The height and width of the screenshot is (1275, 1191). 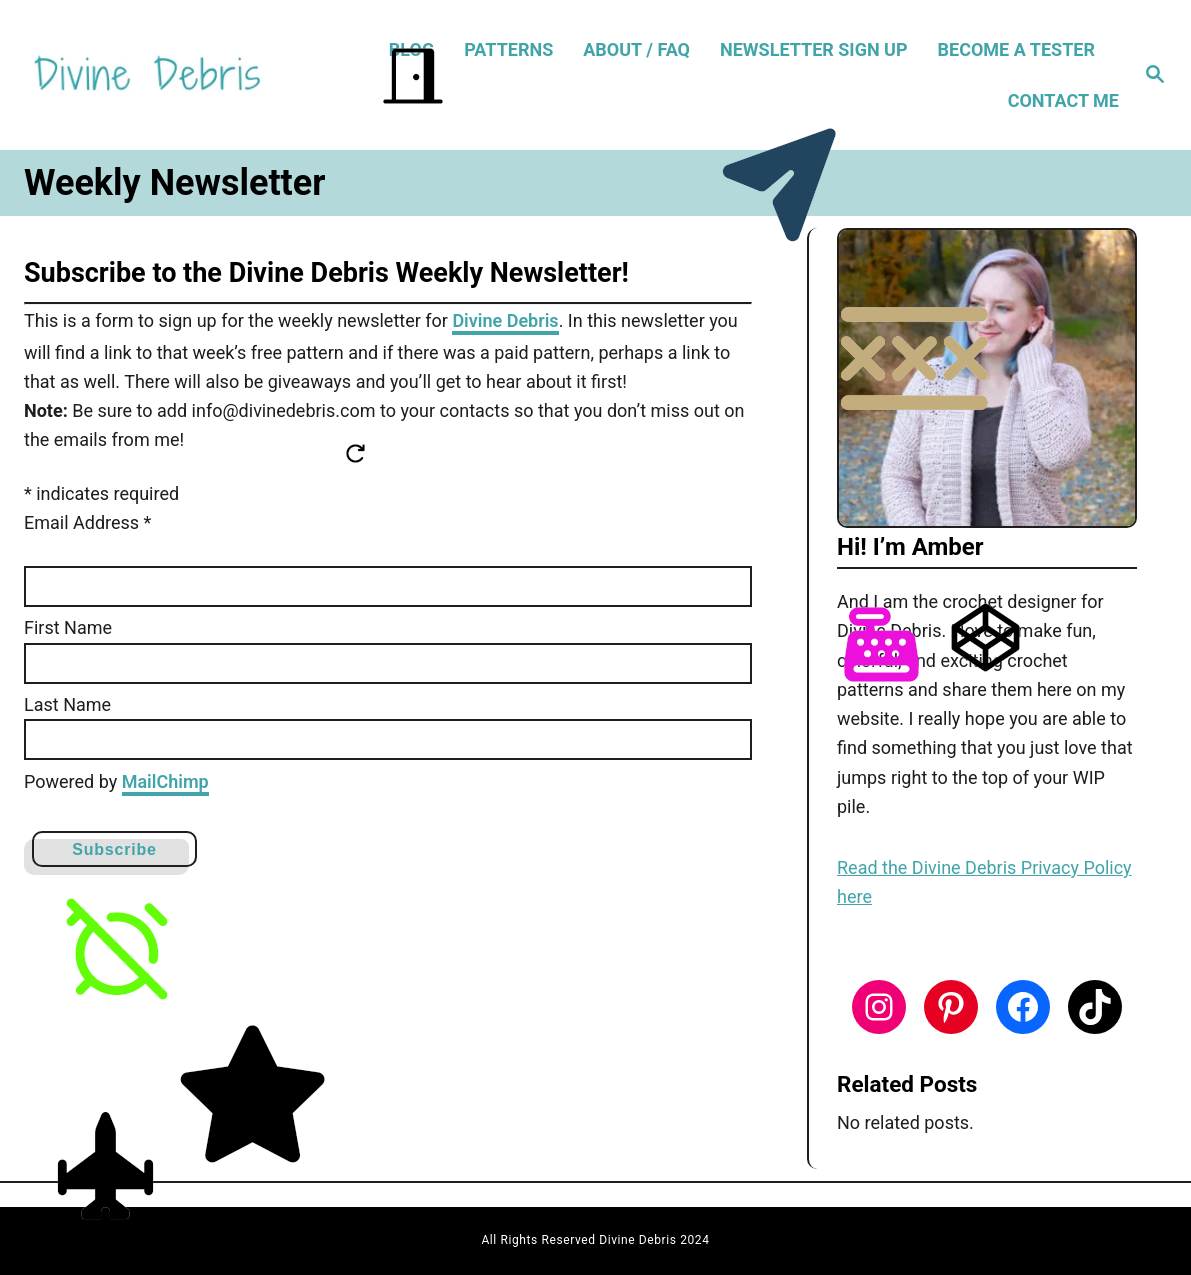 I want to click on access flight or aviation features, so click(x=105, y=1165).